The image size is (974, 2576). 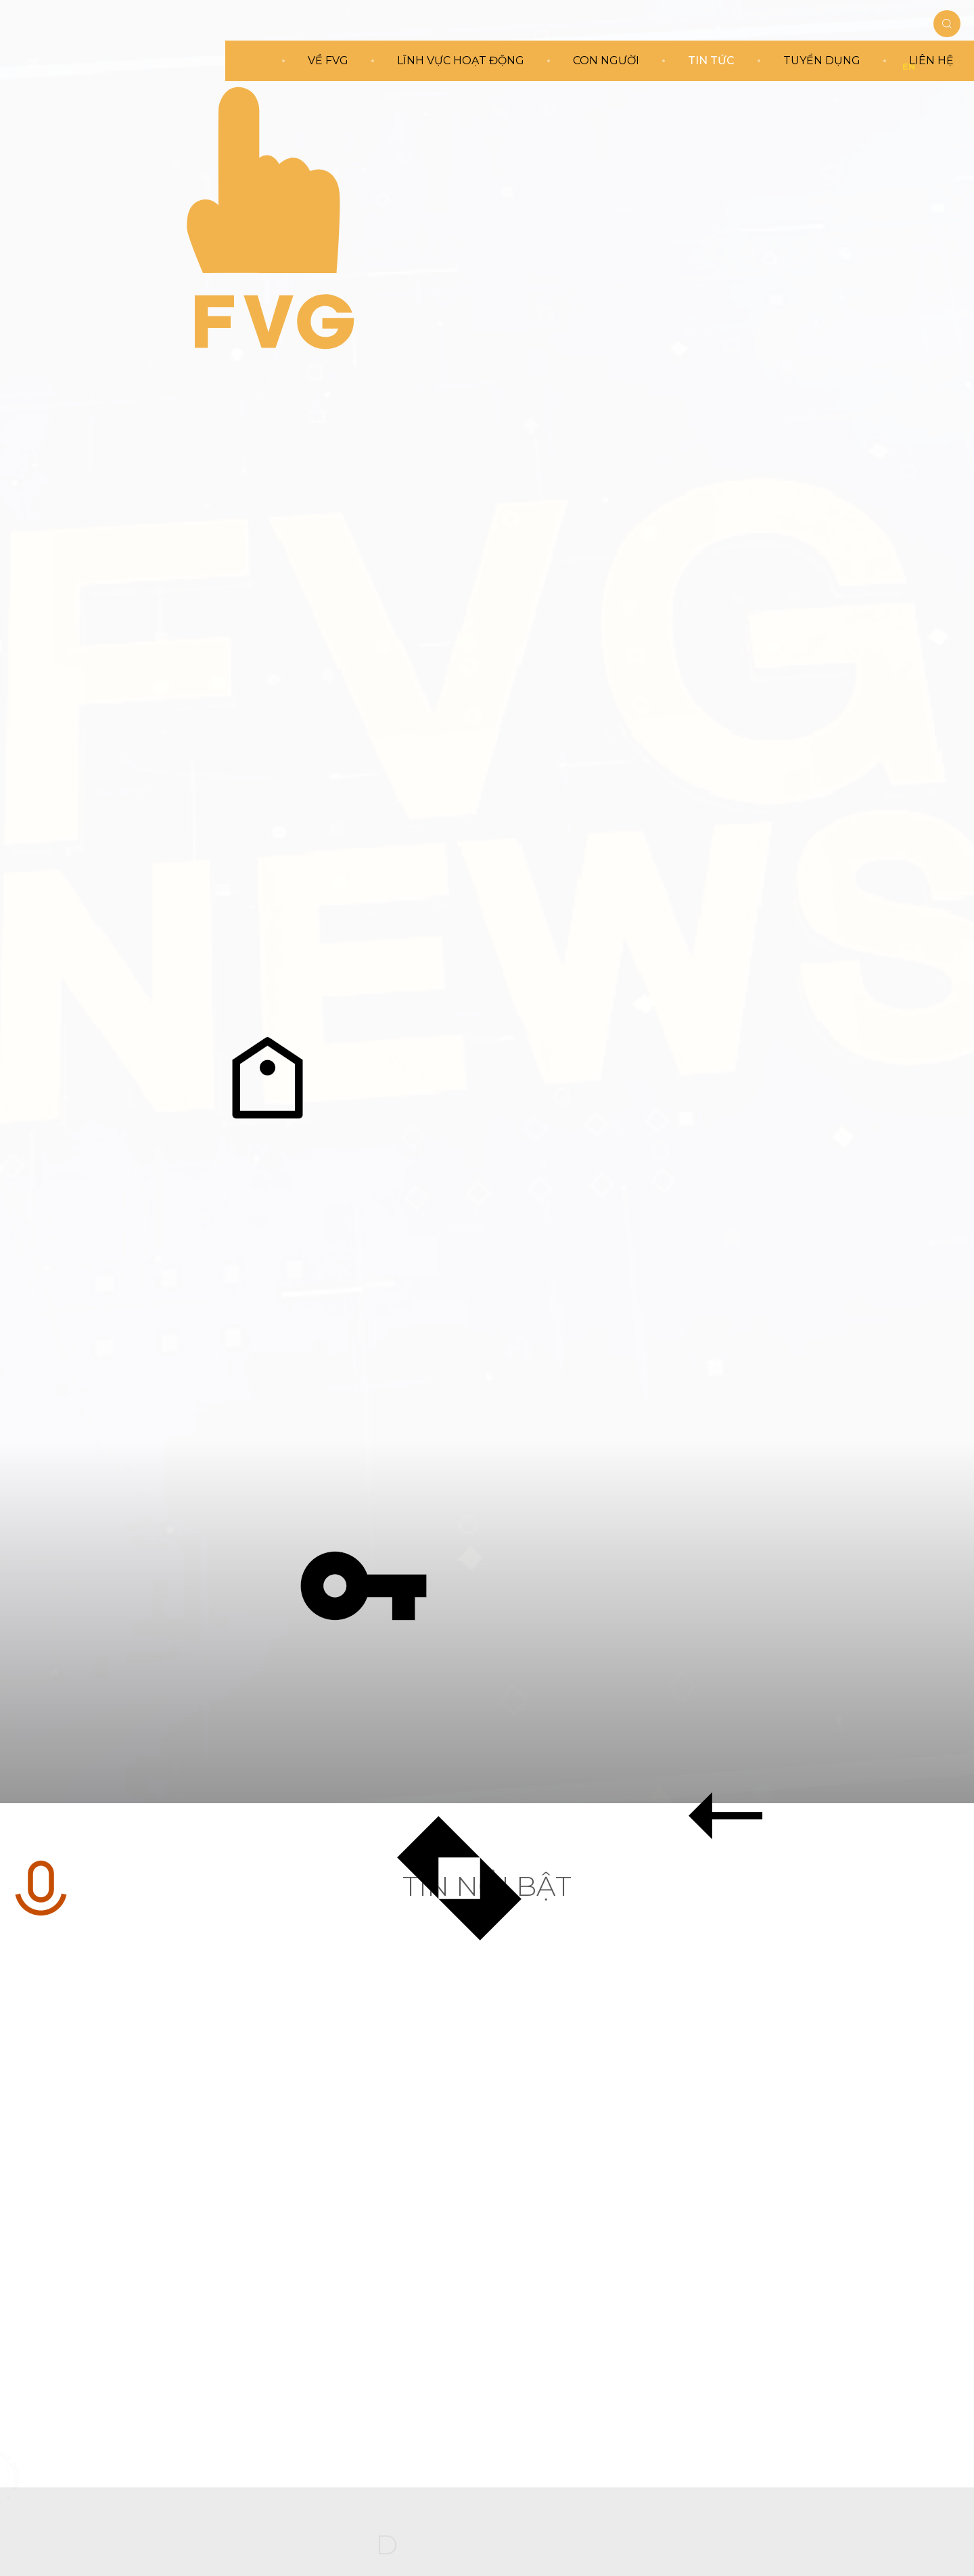 What do you see at coordinates (459, 1878) in the screenshot?
I see `ktor framework logo` at bounding box center [459, 1878].